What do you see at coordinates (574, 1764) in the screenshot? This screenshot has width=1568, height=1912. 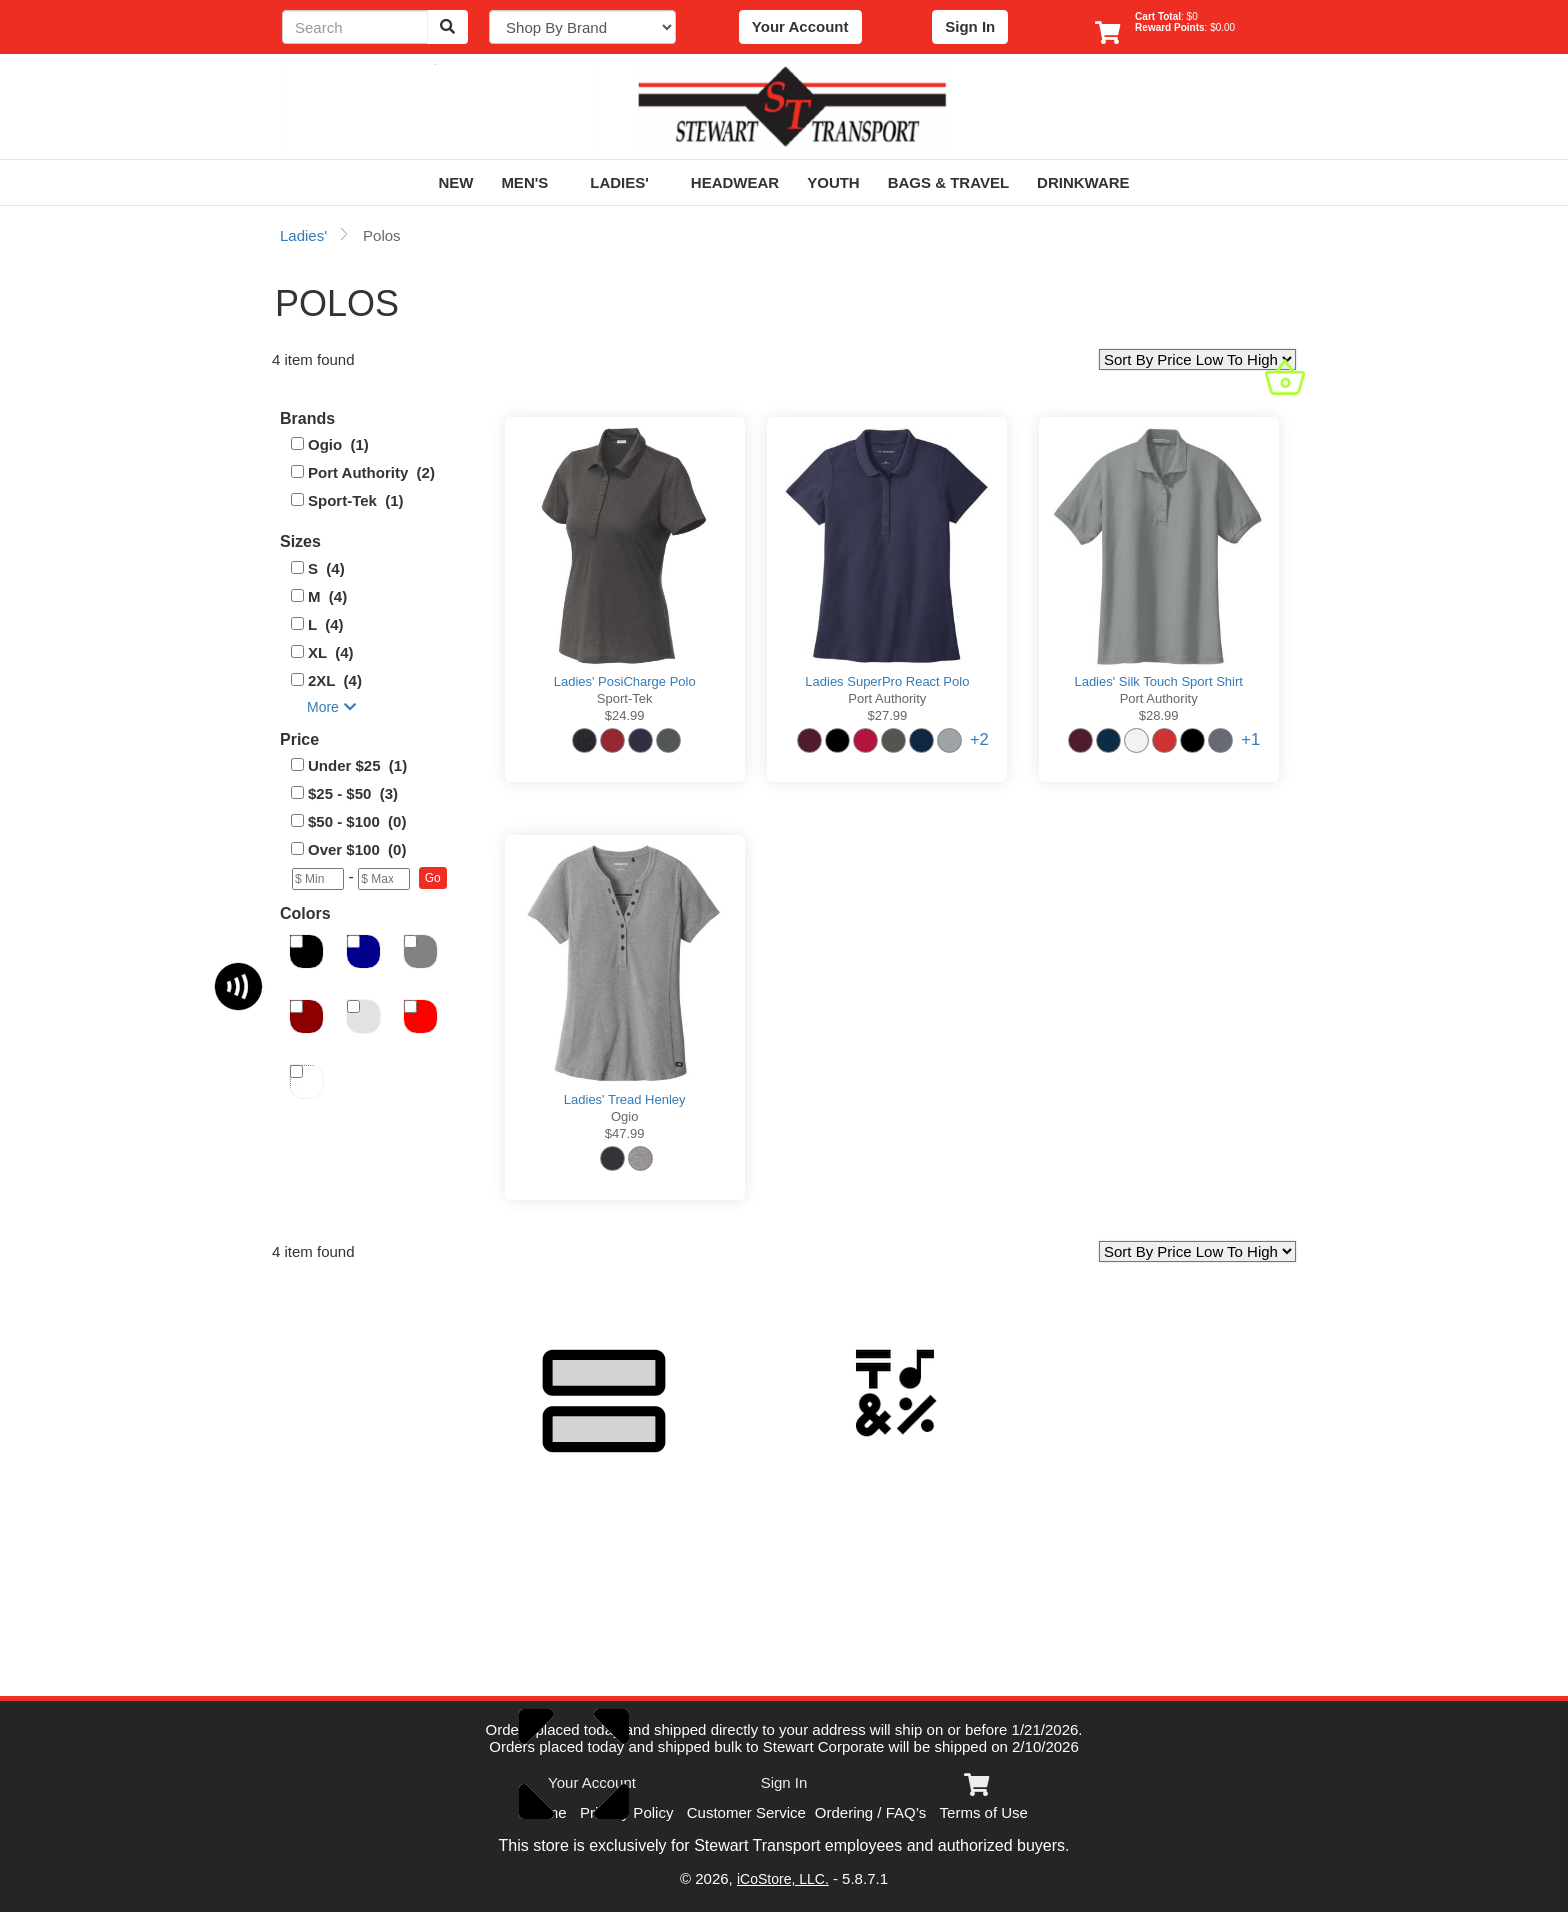 I see `expand to fullscreen mode` at bounding box center [574, 1764].